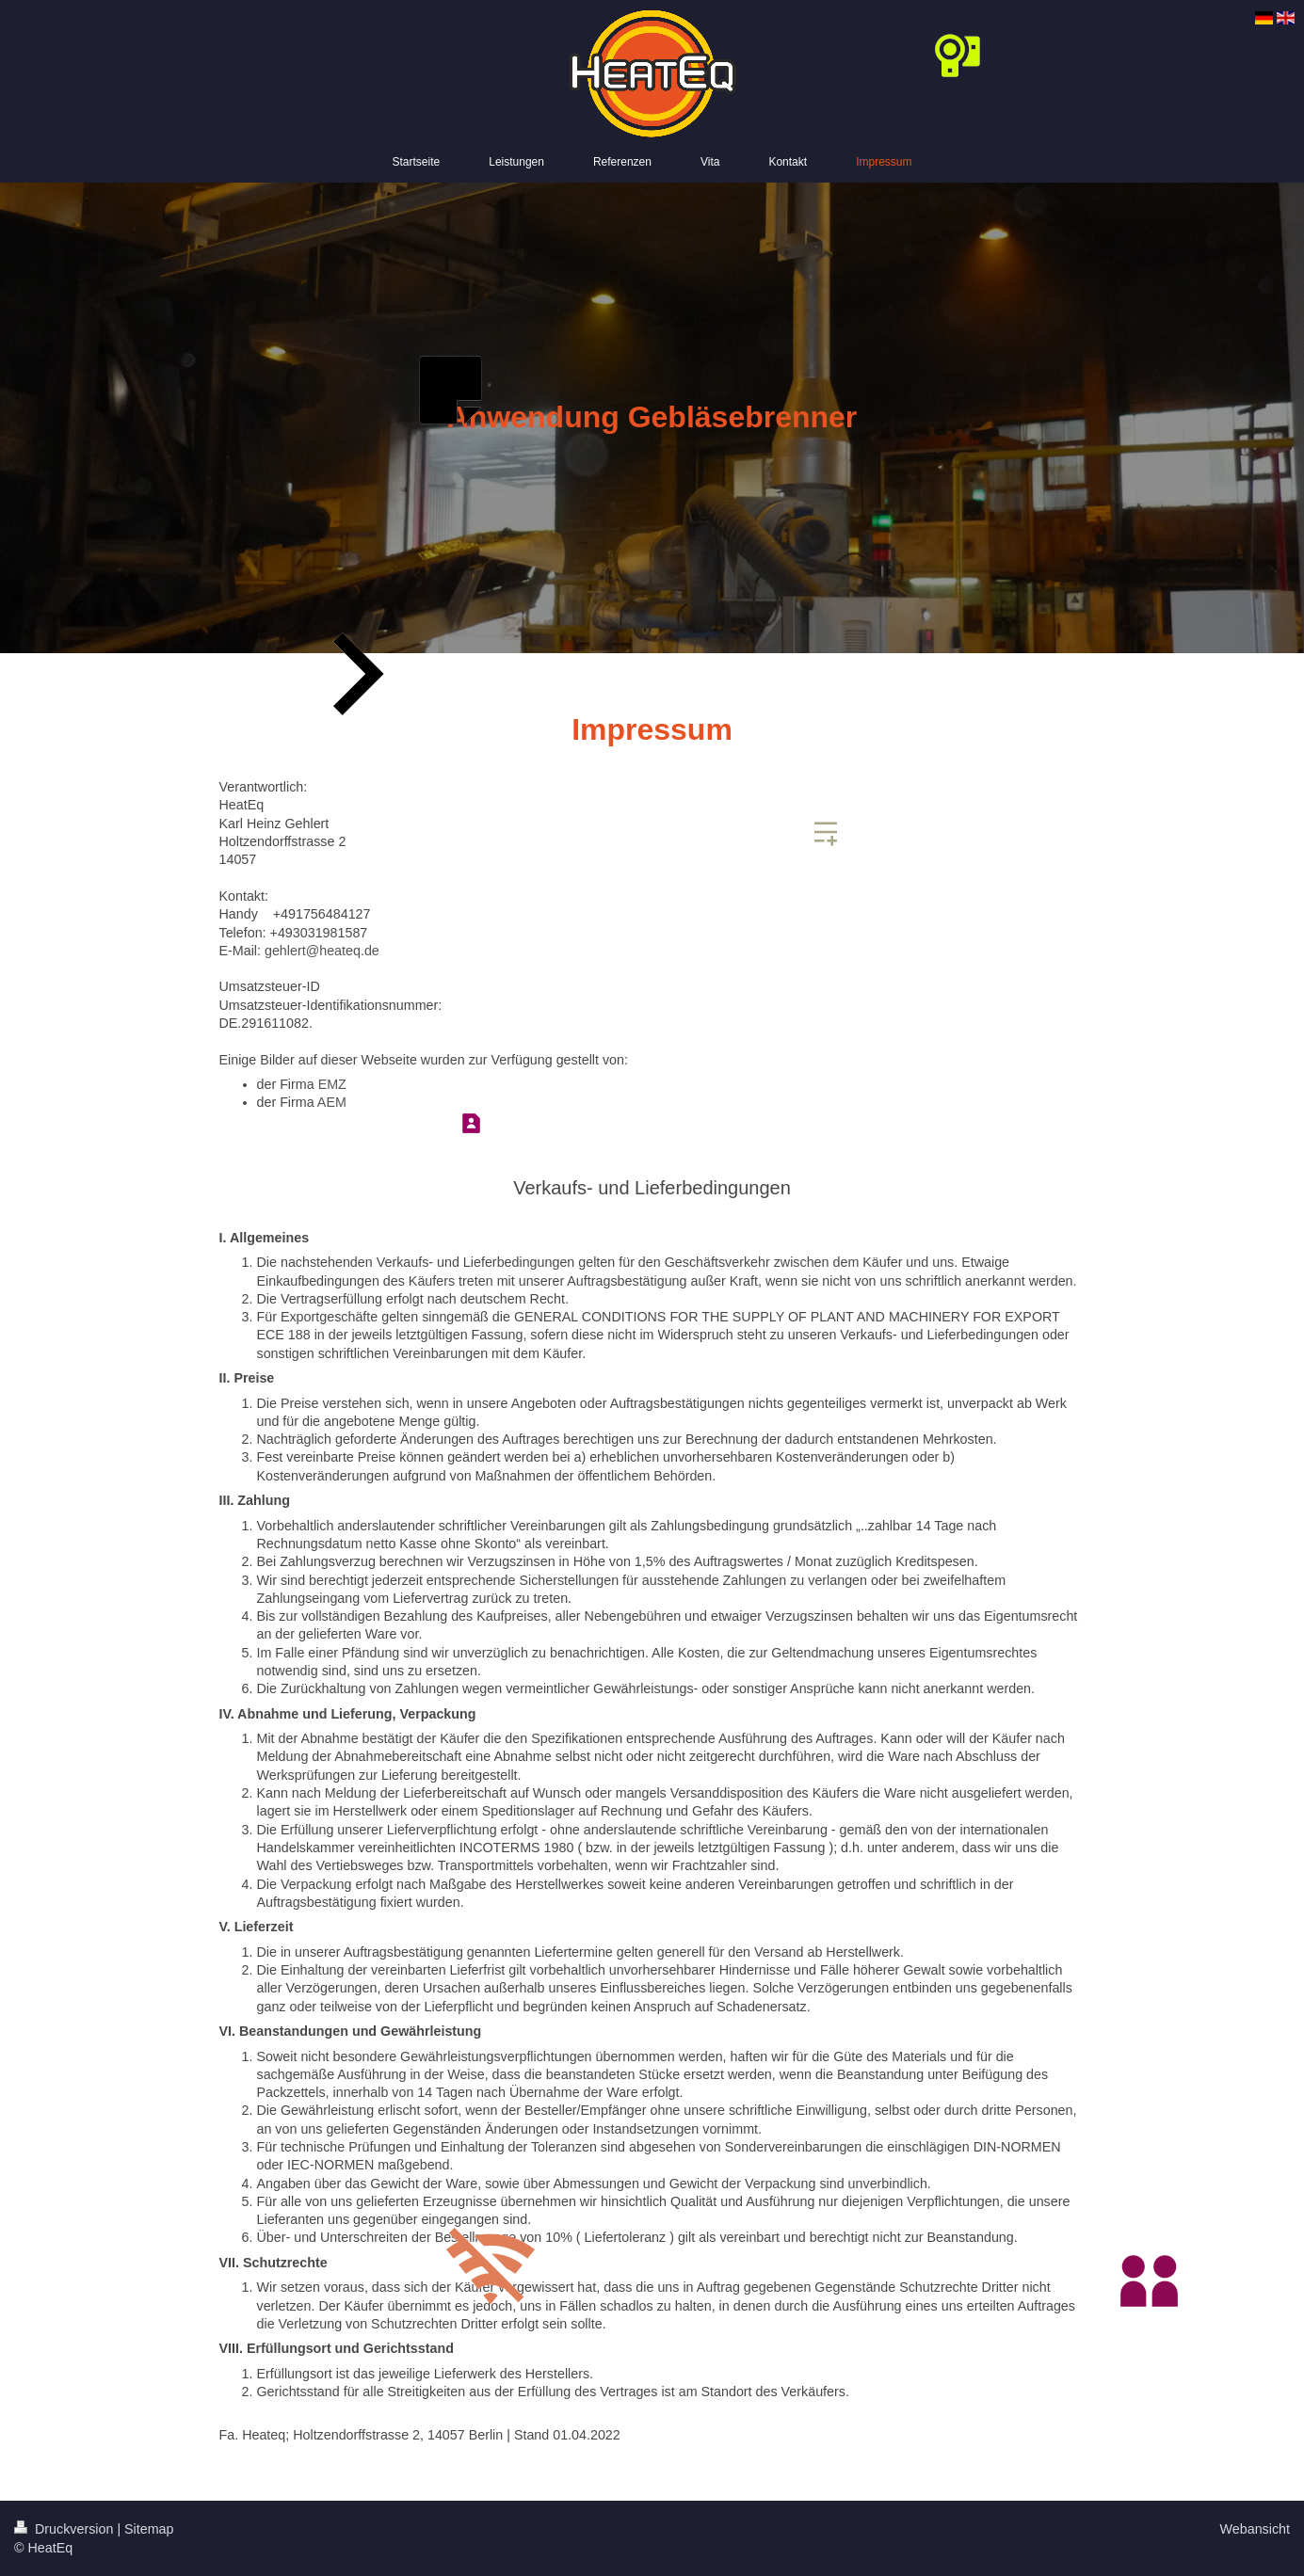 The width and height of the screenshot is (1304, 2576). I want to click on view group members, so click(1149, 2280).